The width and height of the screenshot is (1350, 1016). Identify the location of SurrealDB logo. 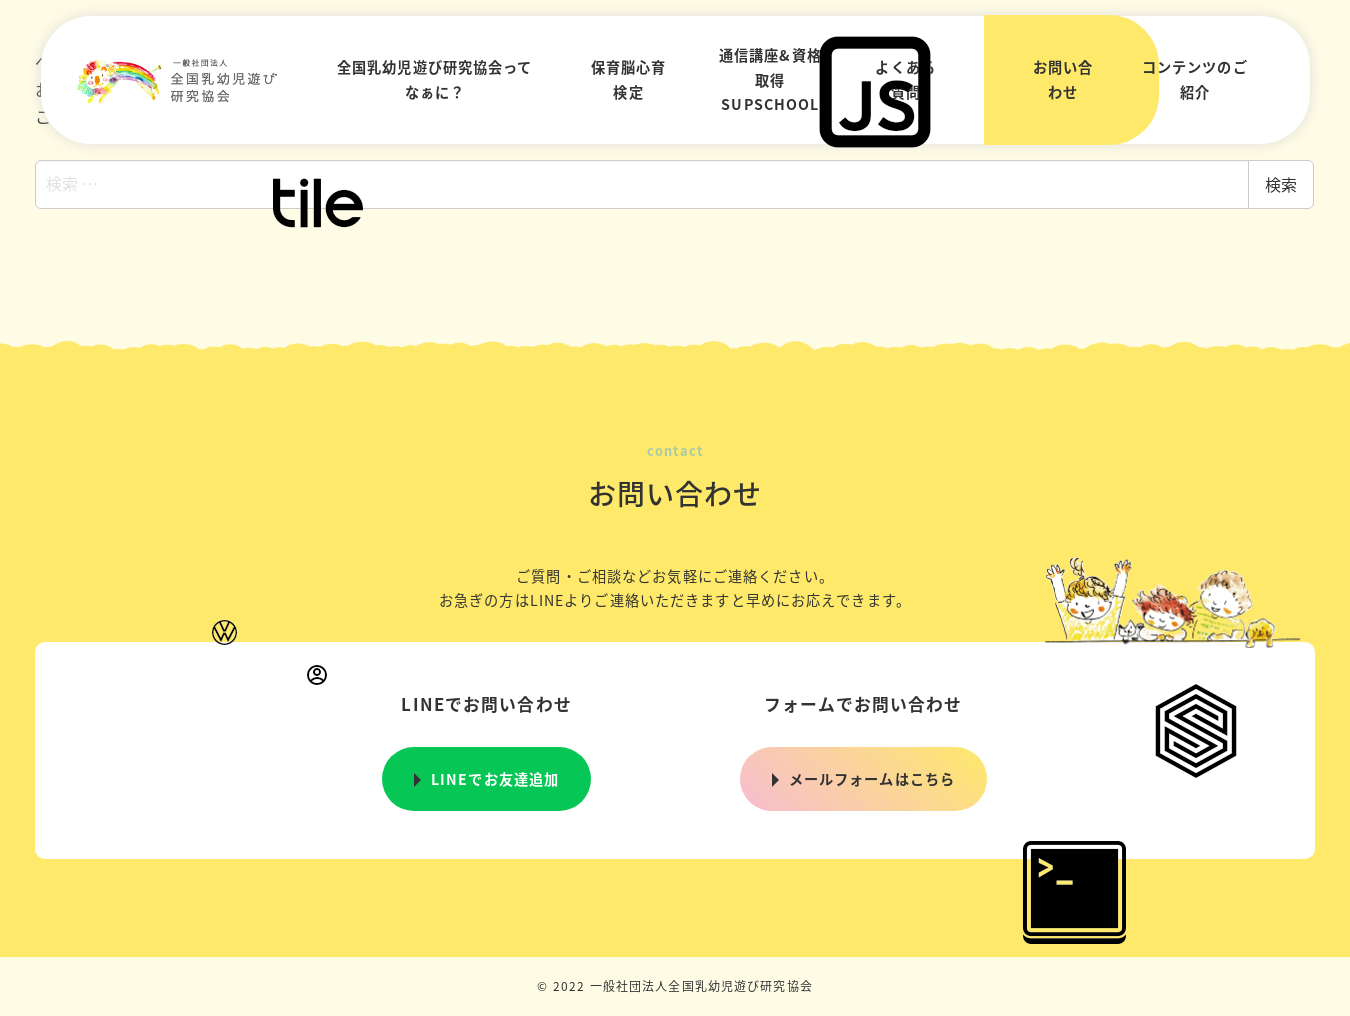
(1196, 731).